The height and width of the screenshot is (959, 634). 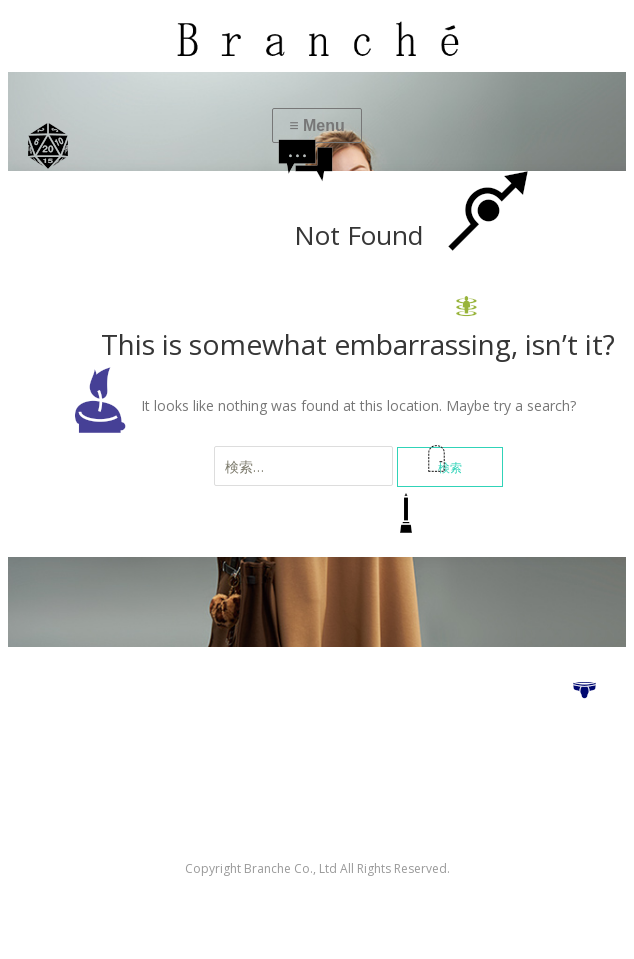 What do you see at coordinates (99, 400) in the screenshot?
I see `indicates a lit candle or flame feature` at bounding box center [99, 400].